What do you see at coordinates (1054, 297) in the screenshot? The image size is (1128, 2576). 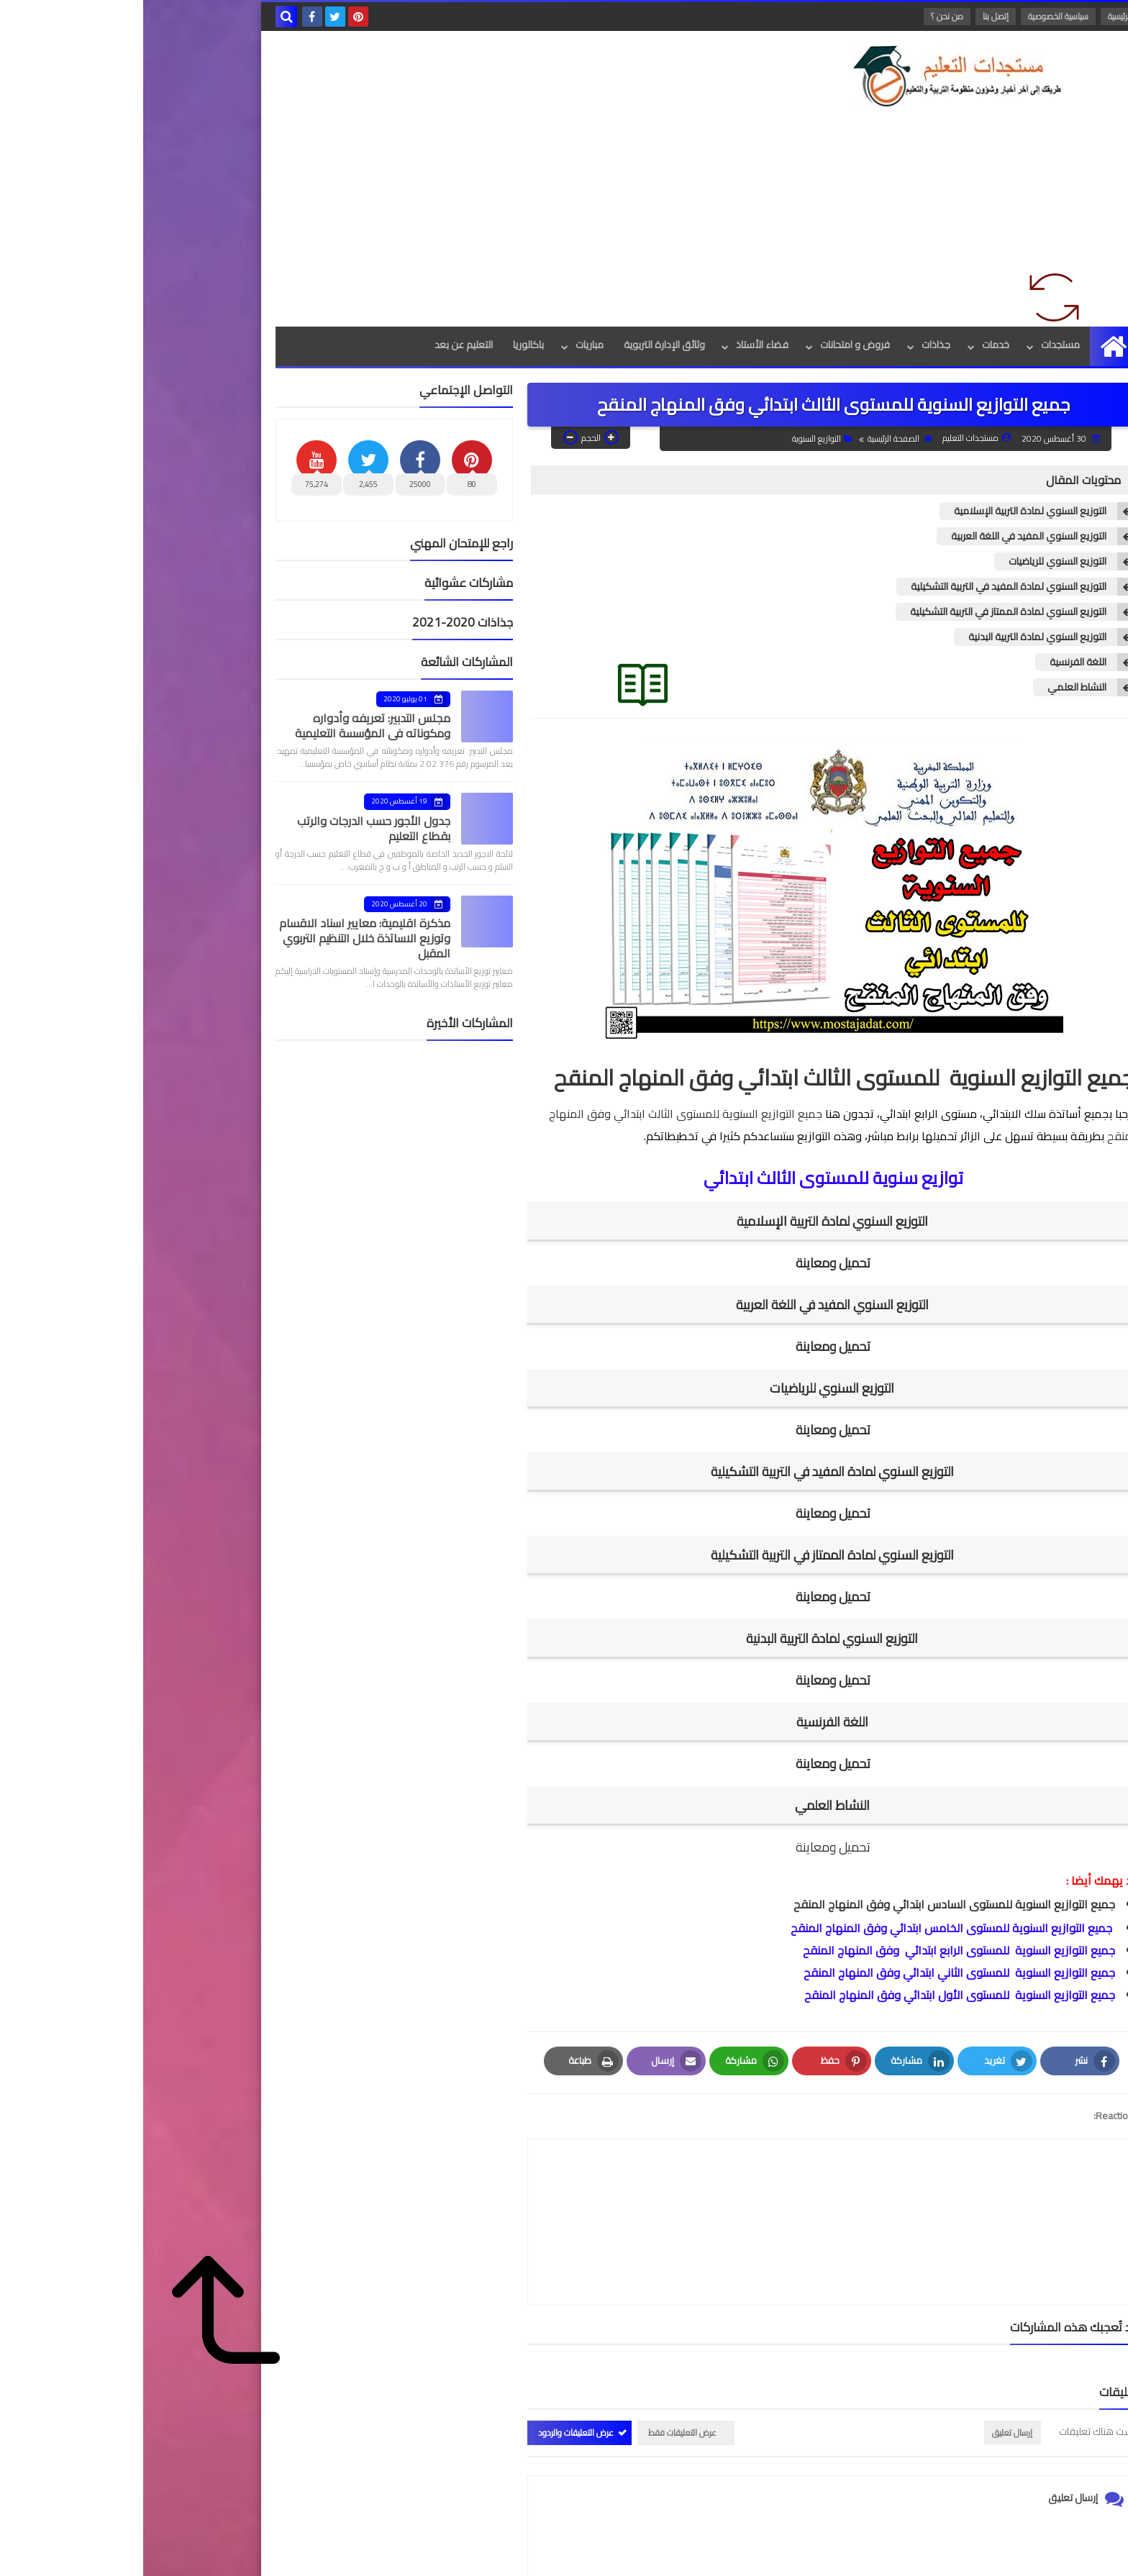 I see `refresh or reload content` at bounding box center [1054, 297].